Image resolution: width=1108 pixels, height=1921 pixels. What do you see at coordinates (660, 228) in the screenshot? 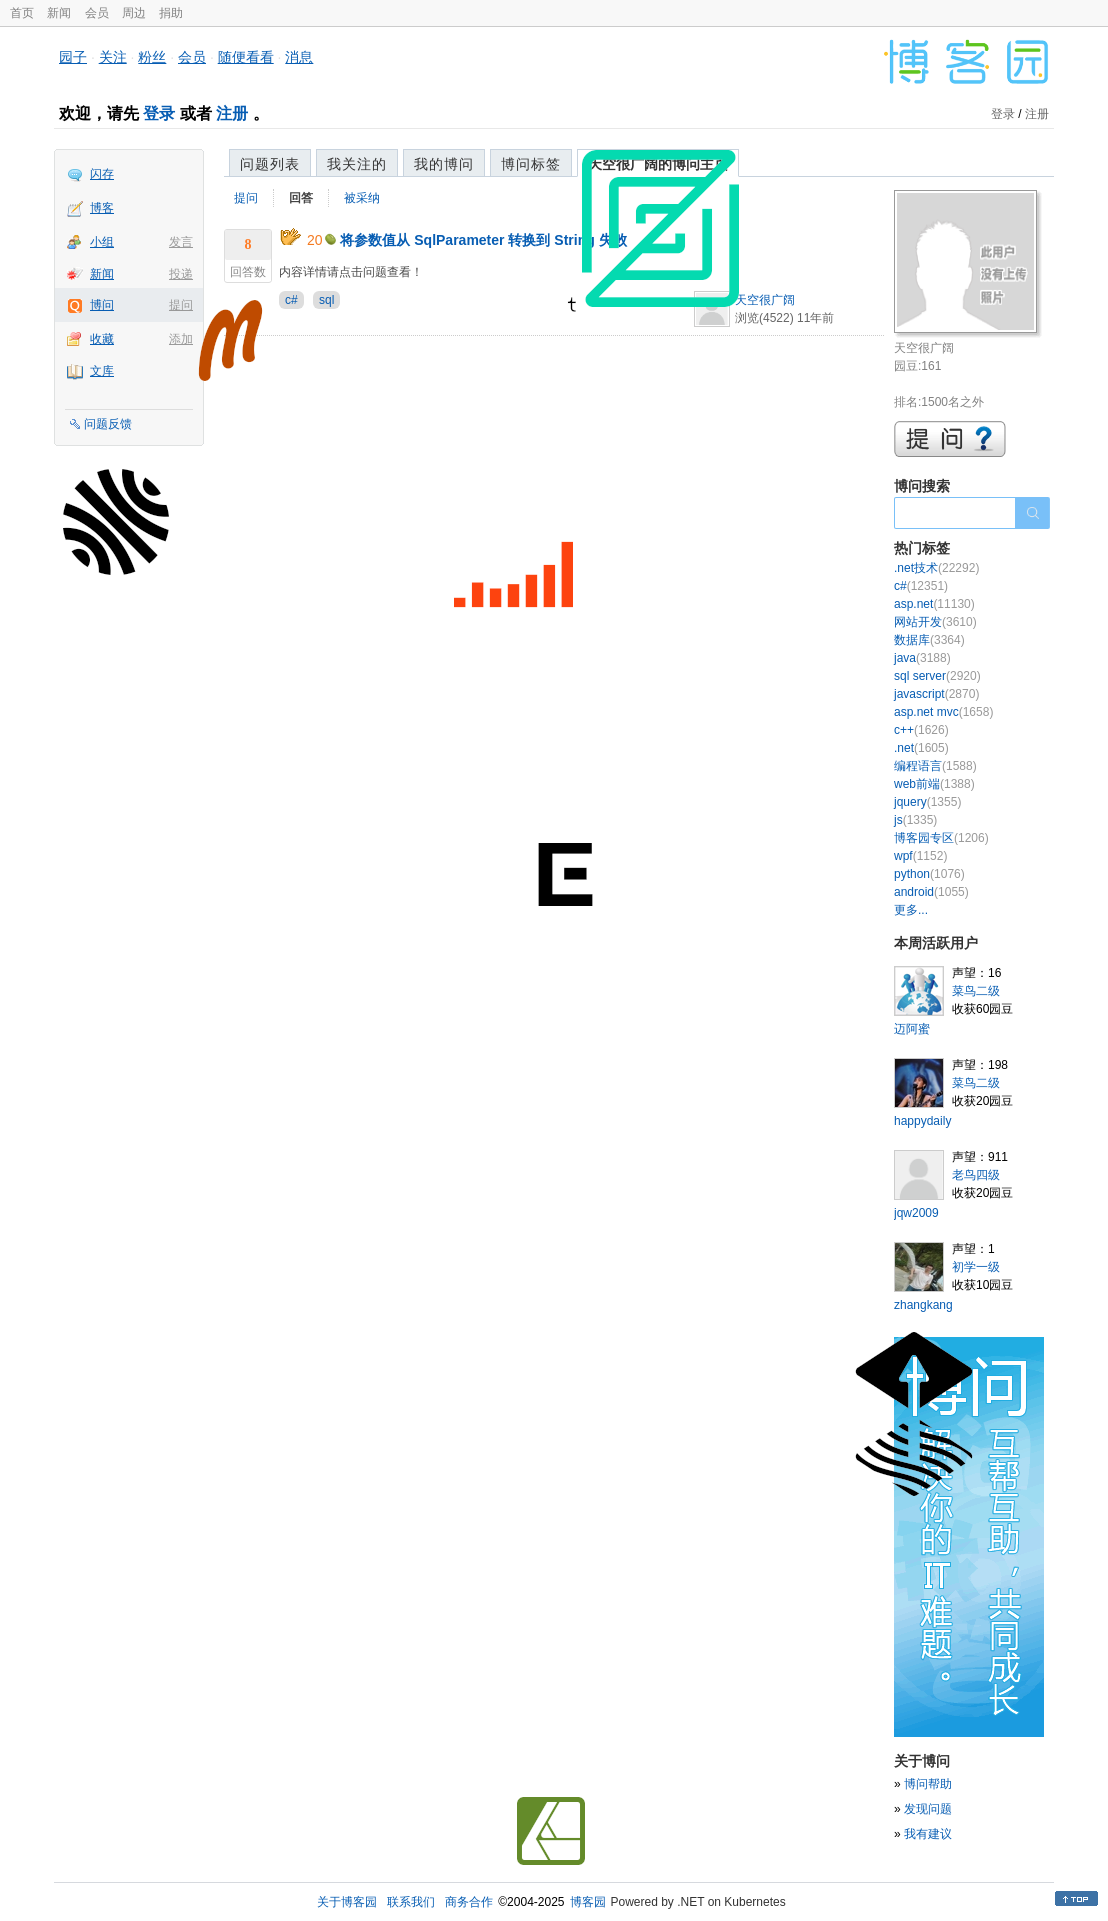
I see `open zed code editor` at bounding box center [660, 228].